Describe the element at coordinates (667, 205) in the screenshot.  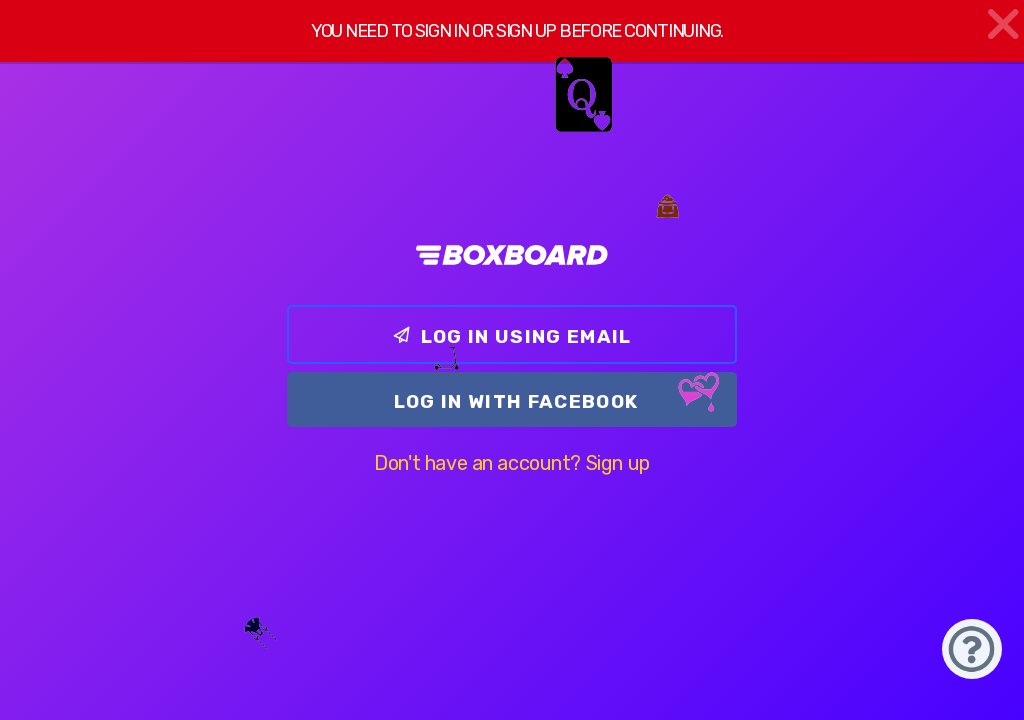
I see `indicates a powder or ingredient item in inventory` at that location.